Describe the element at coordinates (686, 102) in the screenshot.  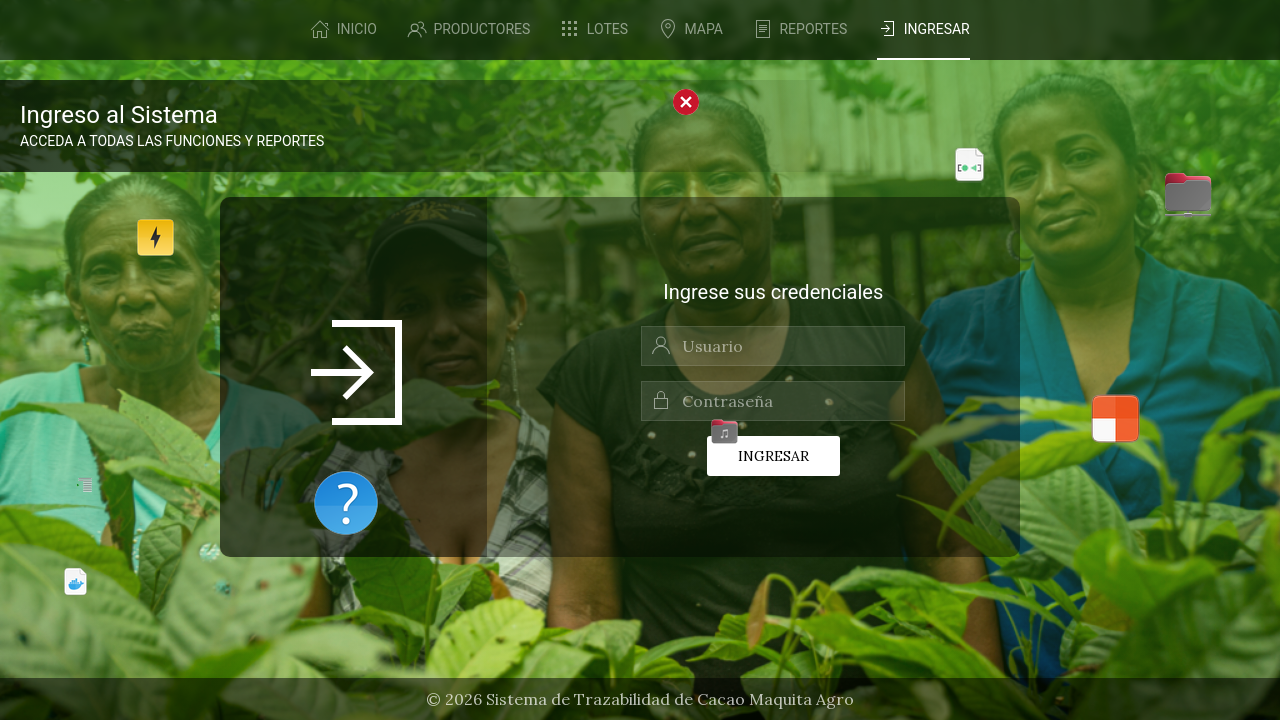
I see `stop or cancel the current action` at that location.